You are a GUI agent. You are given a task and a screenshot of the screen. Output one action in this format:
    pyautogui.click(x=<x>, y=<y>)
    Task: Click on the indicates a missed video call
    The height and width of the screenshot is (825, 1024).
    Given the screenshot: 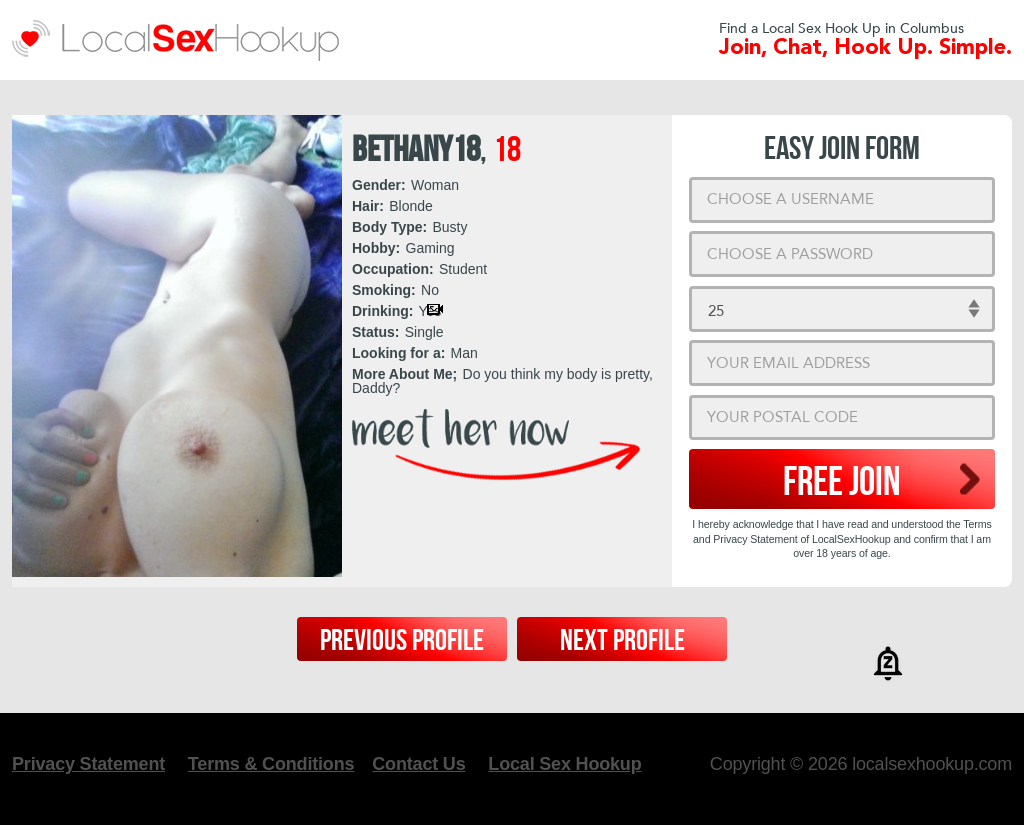 What is the action you would take?
    pyautogui.click(x=435, y=309)
    